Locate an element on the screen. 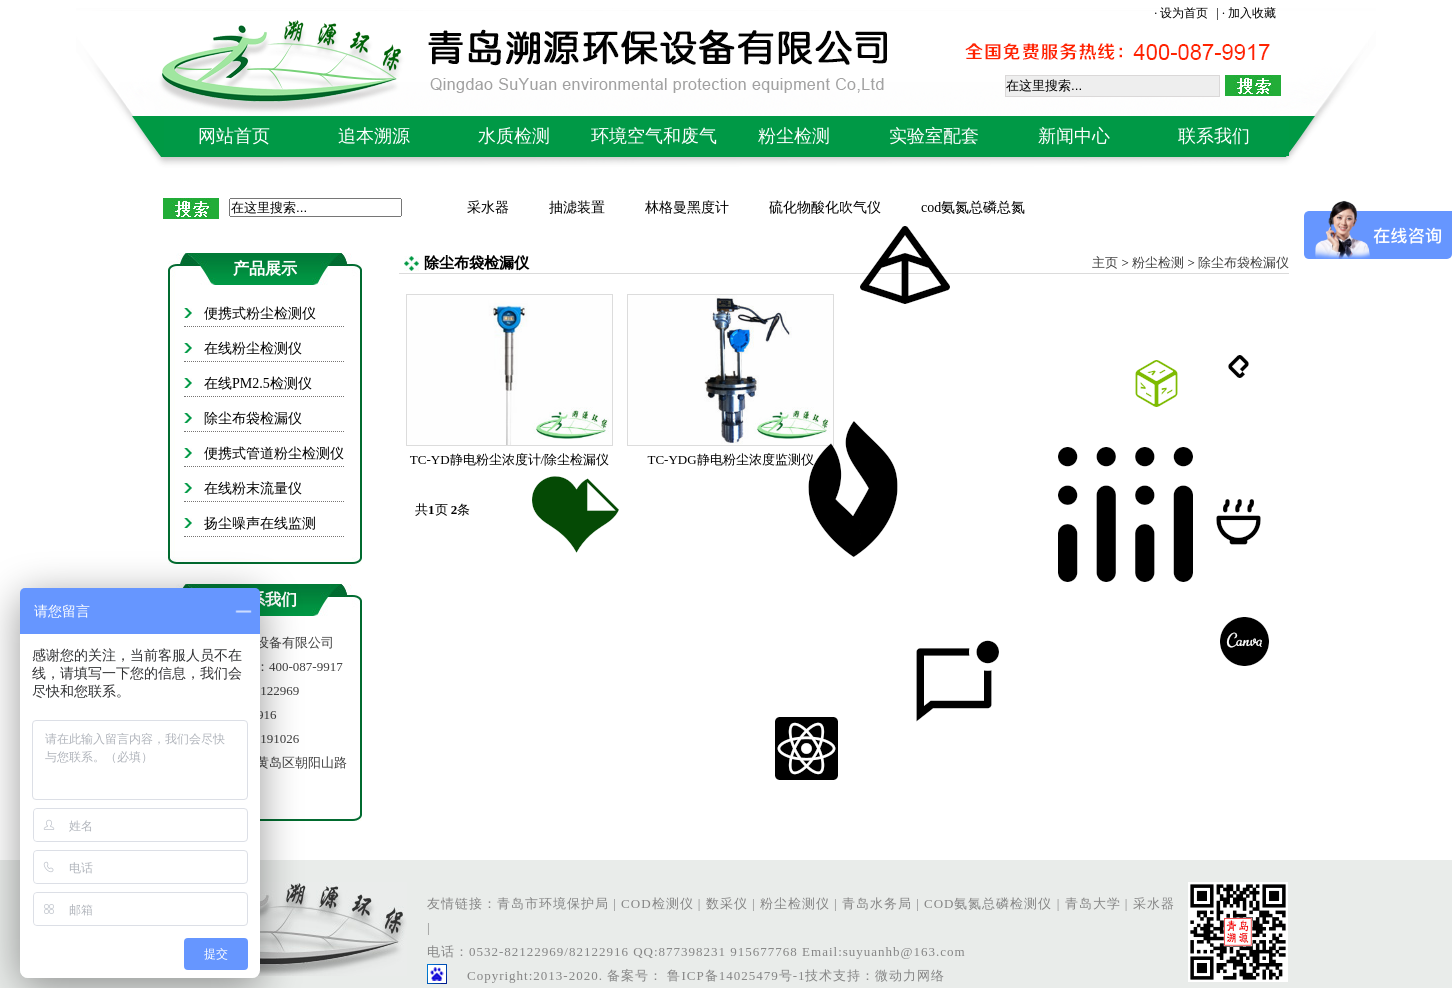  plotly data visualization platform logo is located at coordinates (1125, 514).